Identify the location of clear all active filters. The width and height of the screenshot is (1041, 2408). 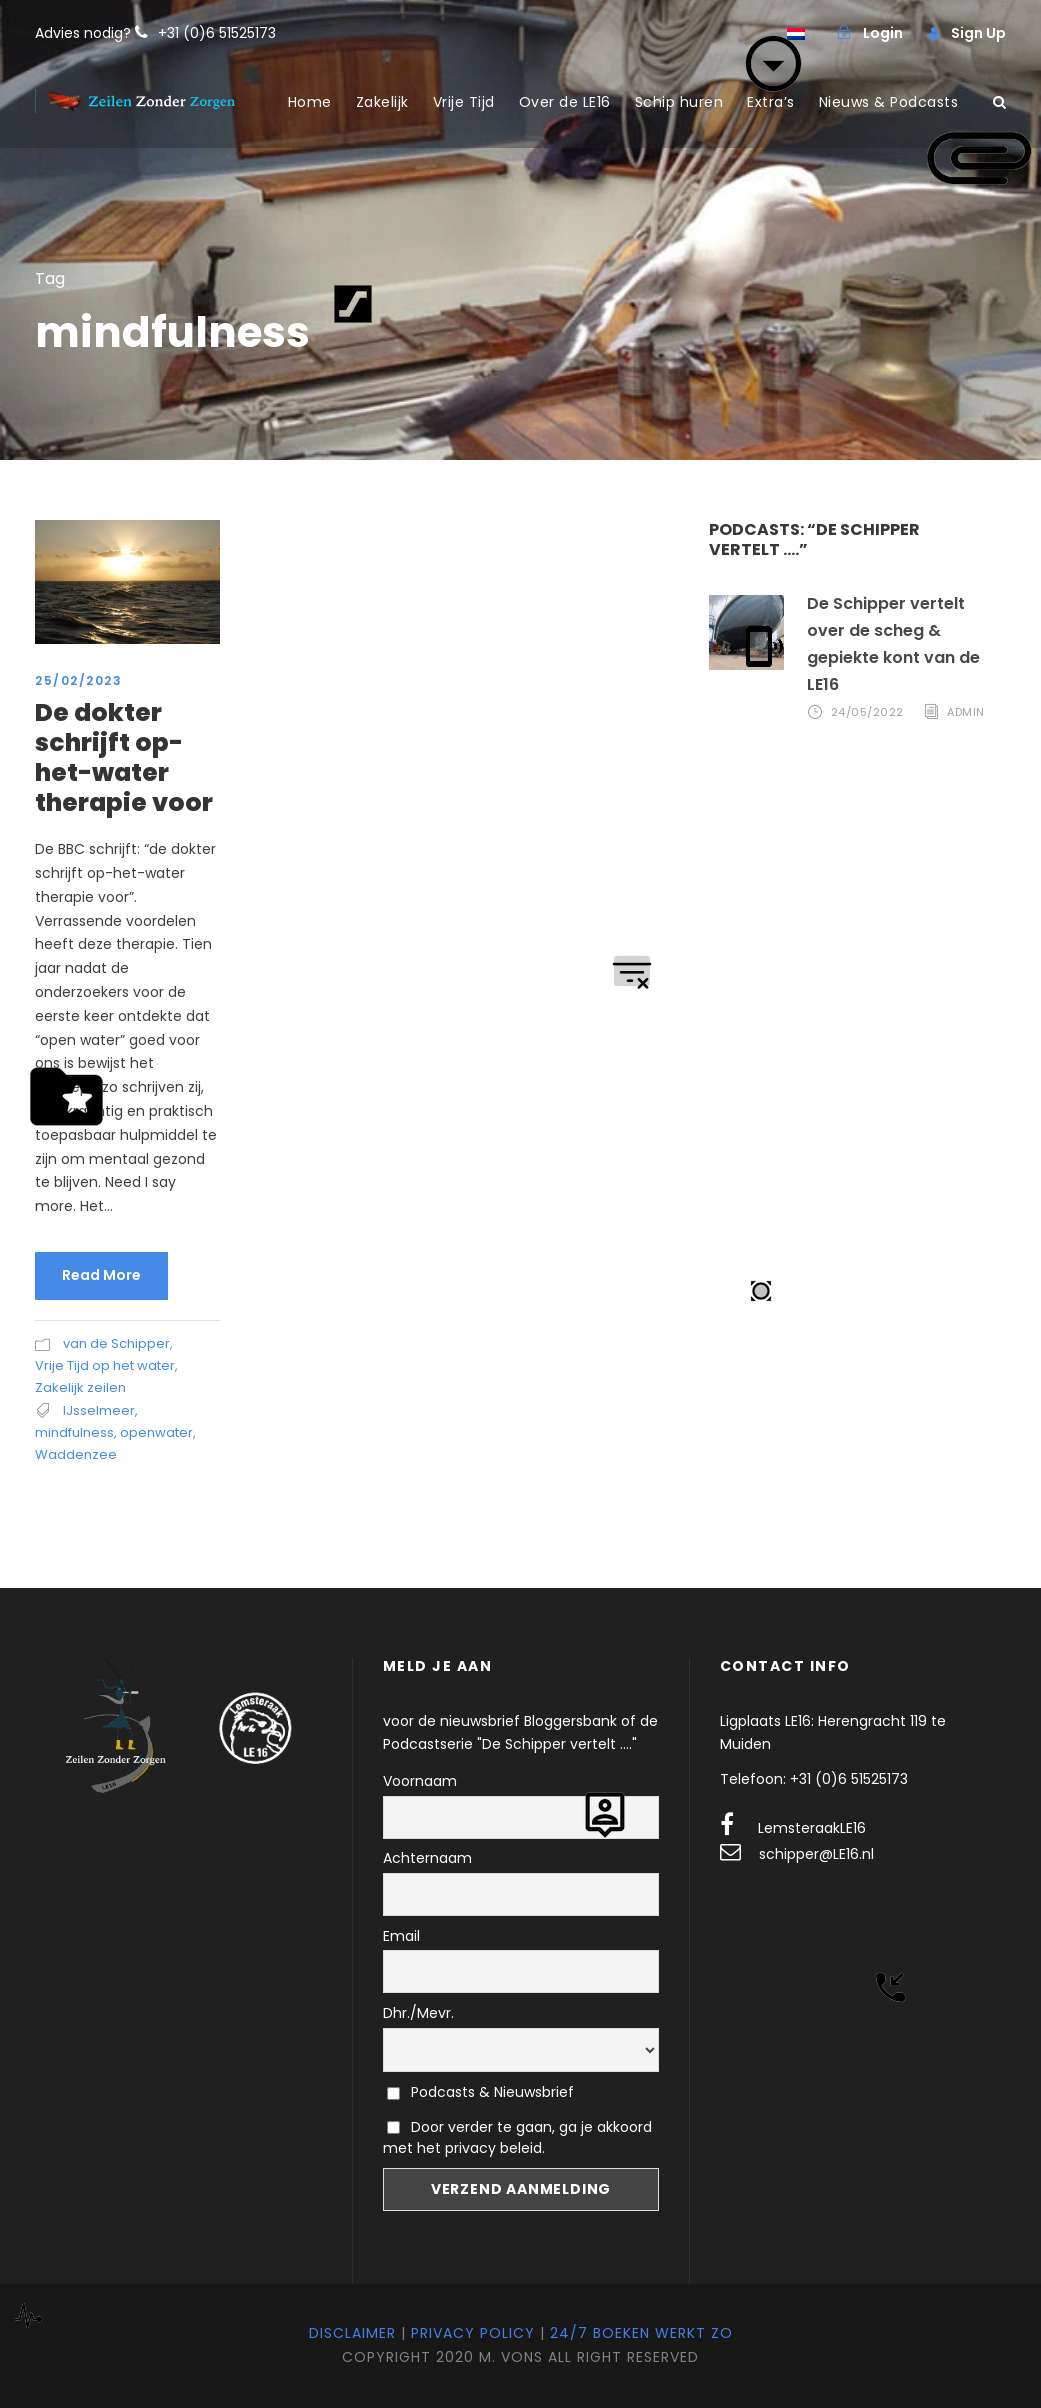
(632, 971).